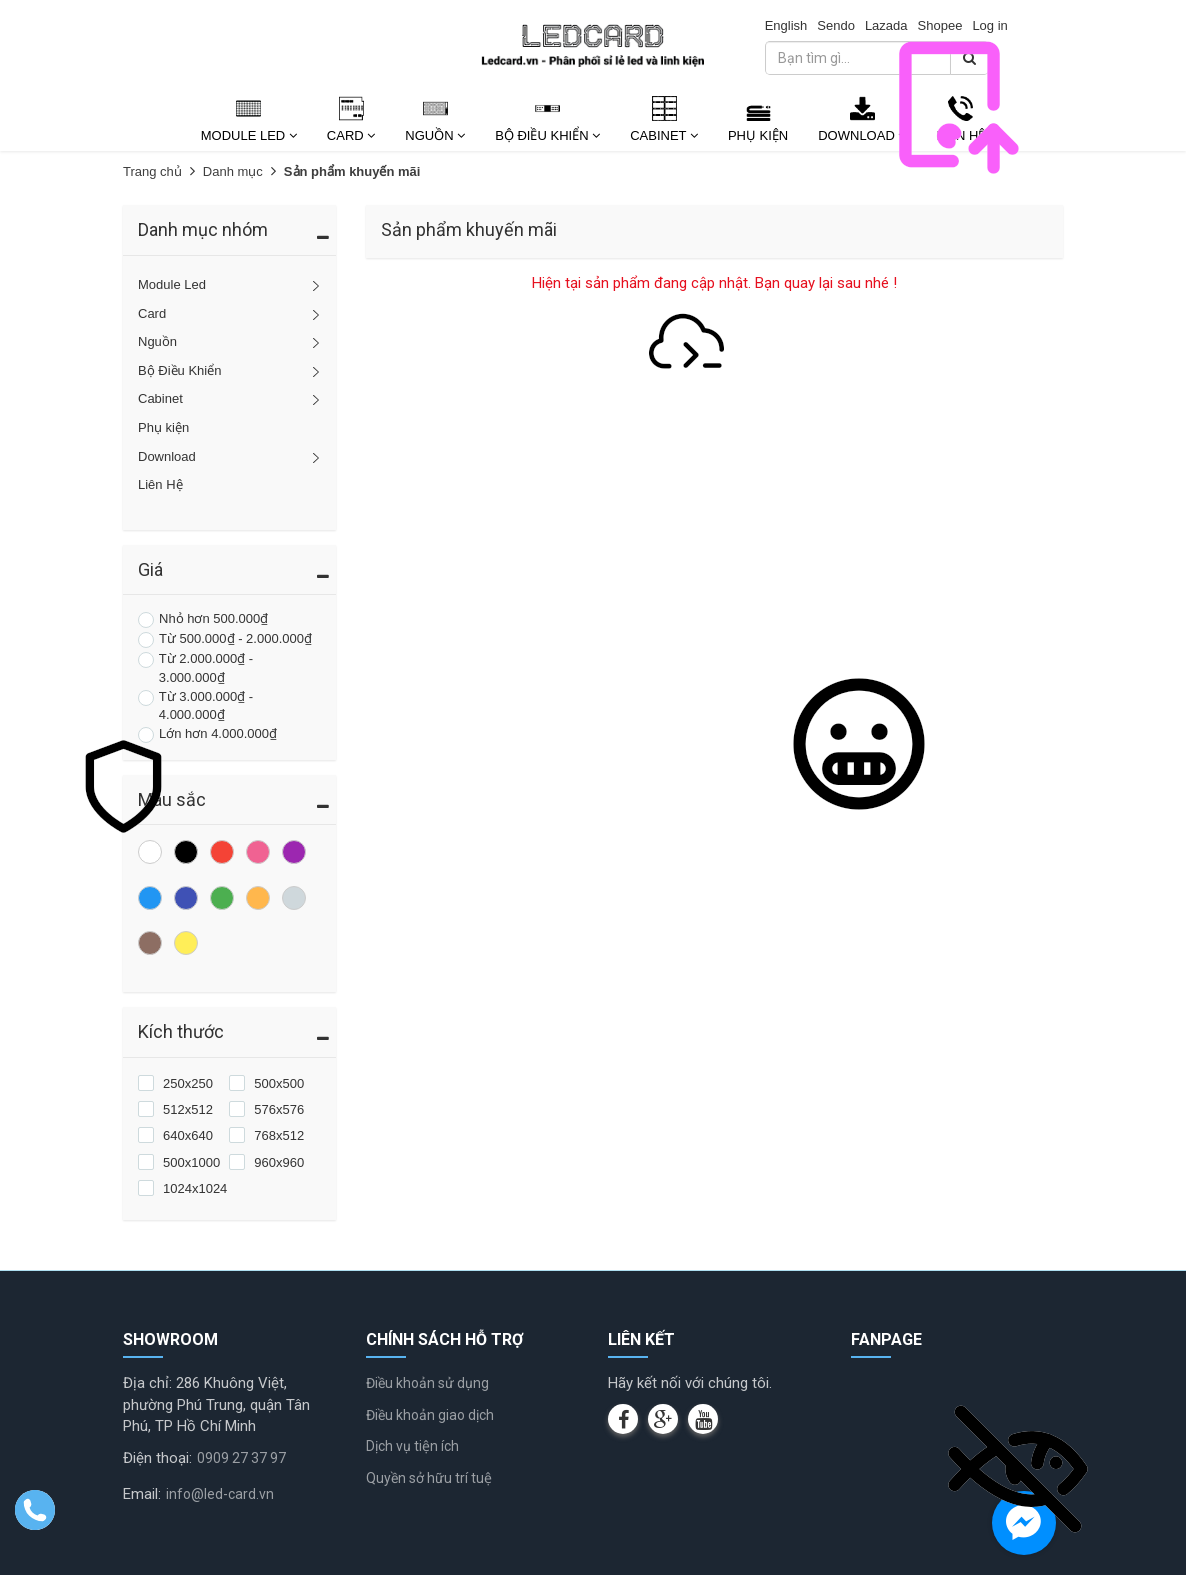 This screenshot has width=1186, height=1575. Describe the element at coordinates (123, 786) in the screenshot. I see `access security settings` at that location.